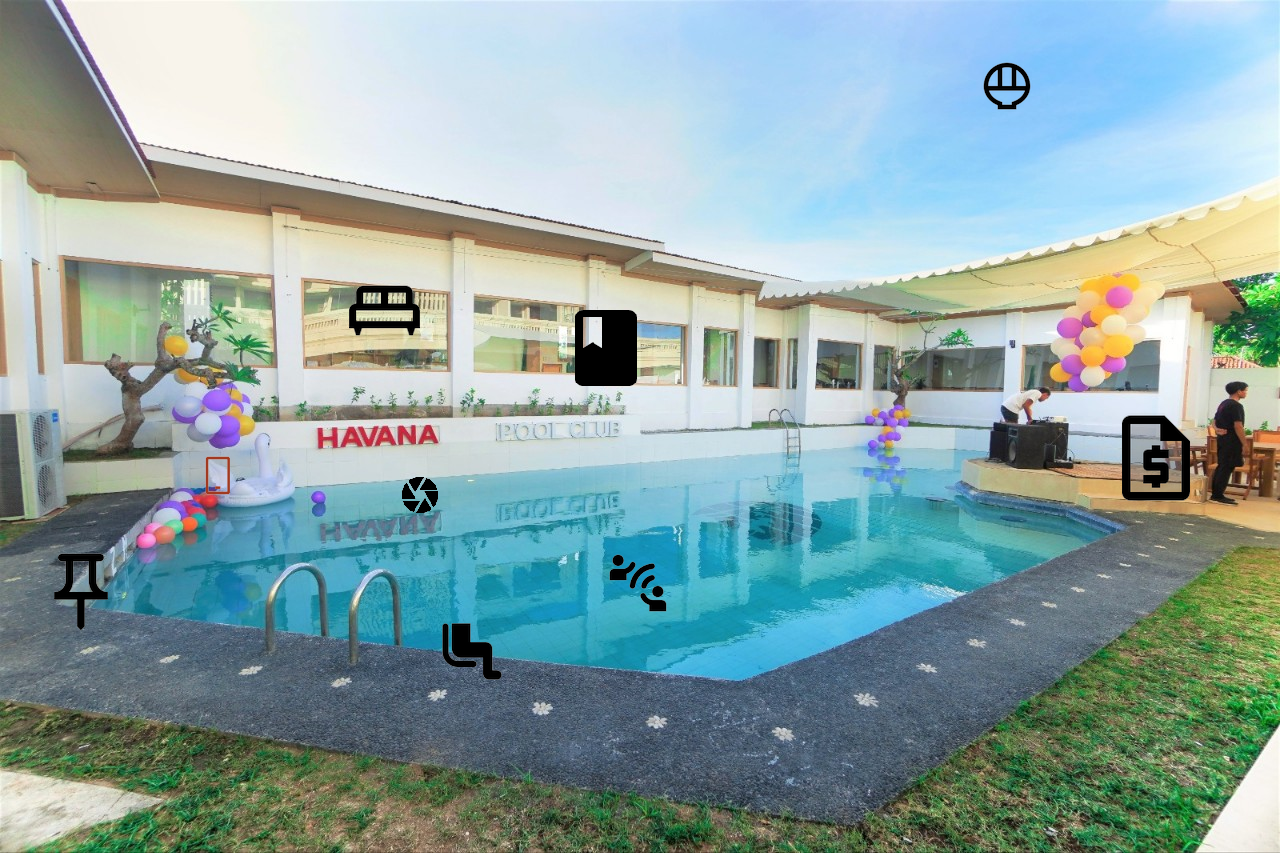 The width and height of the screenshot is (1280, 853). I want to click on open camera to take a photo, so click(420, 495).